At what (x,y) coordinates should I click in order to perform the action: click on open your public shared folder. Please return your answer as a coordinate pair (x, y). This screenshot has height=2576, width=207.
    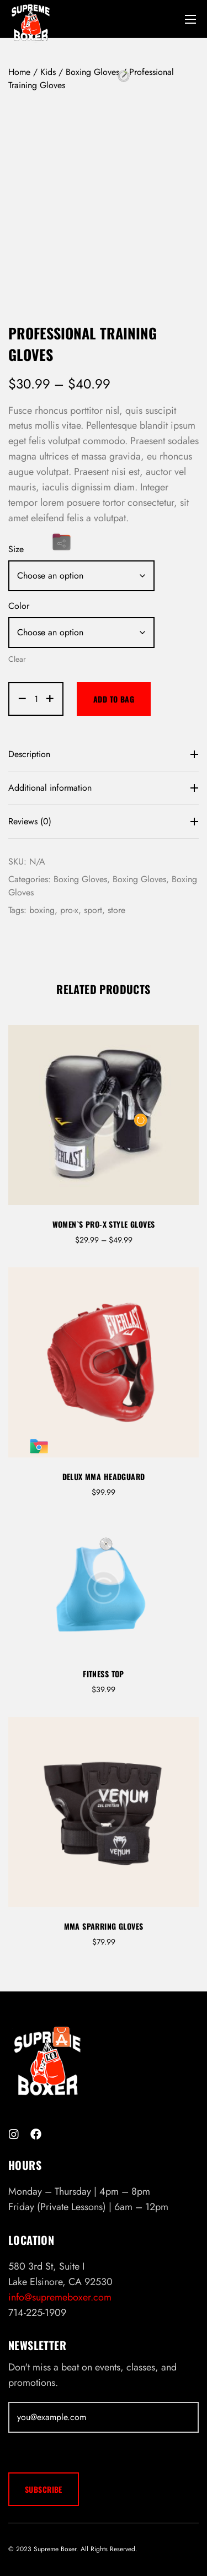
    Looking at the image, I should click on (61, 542).